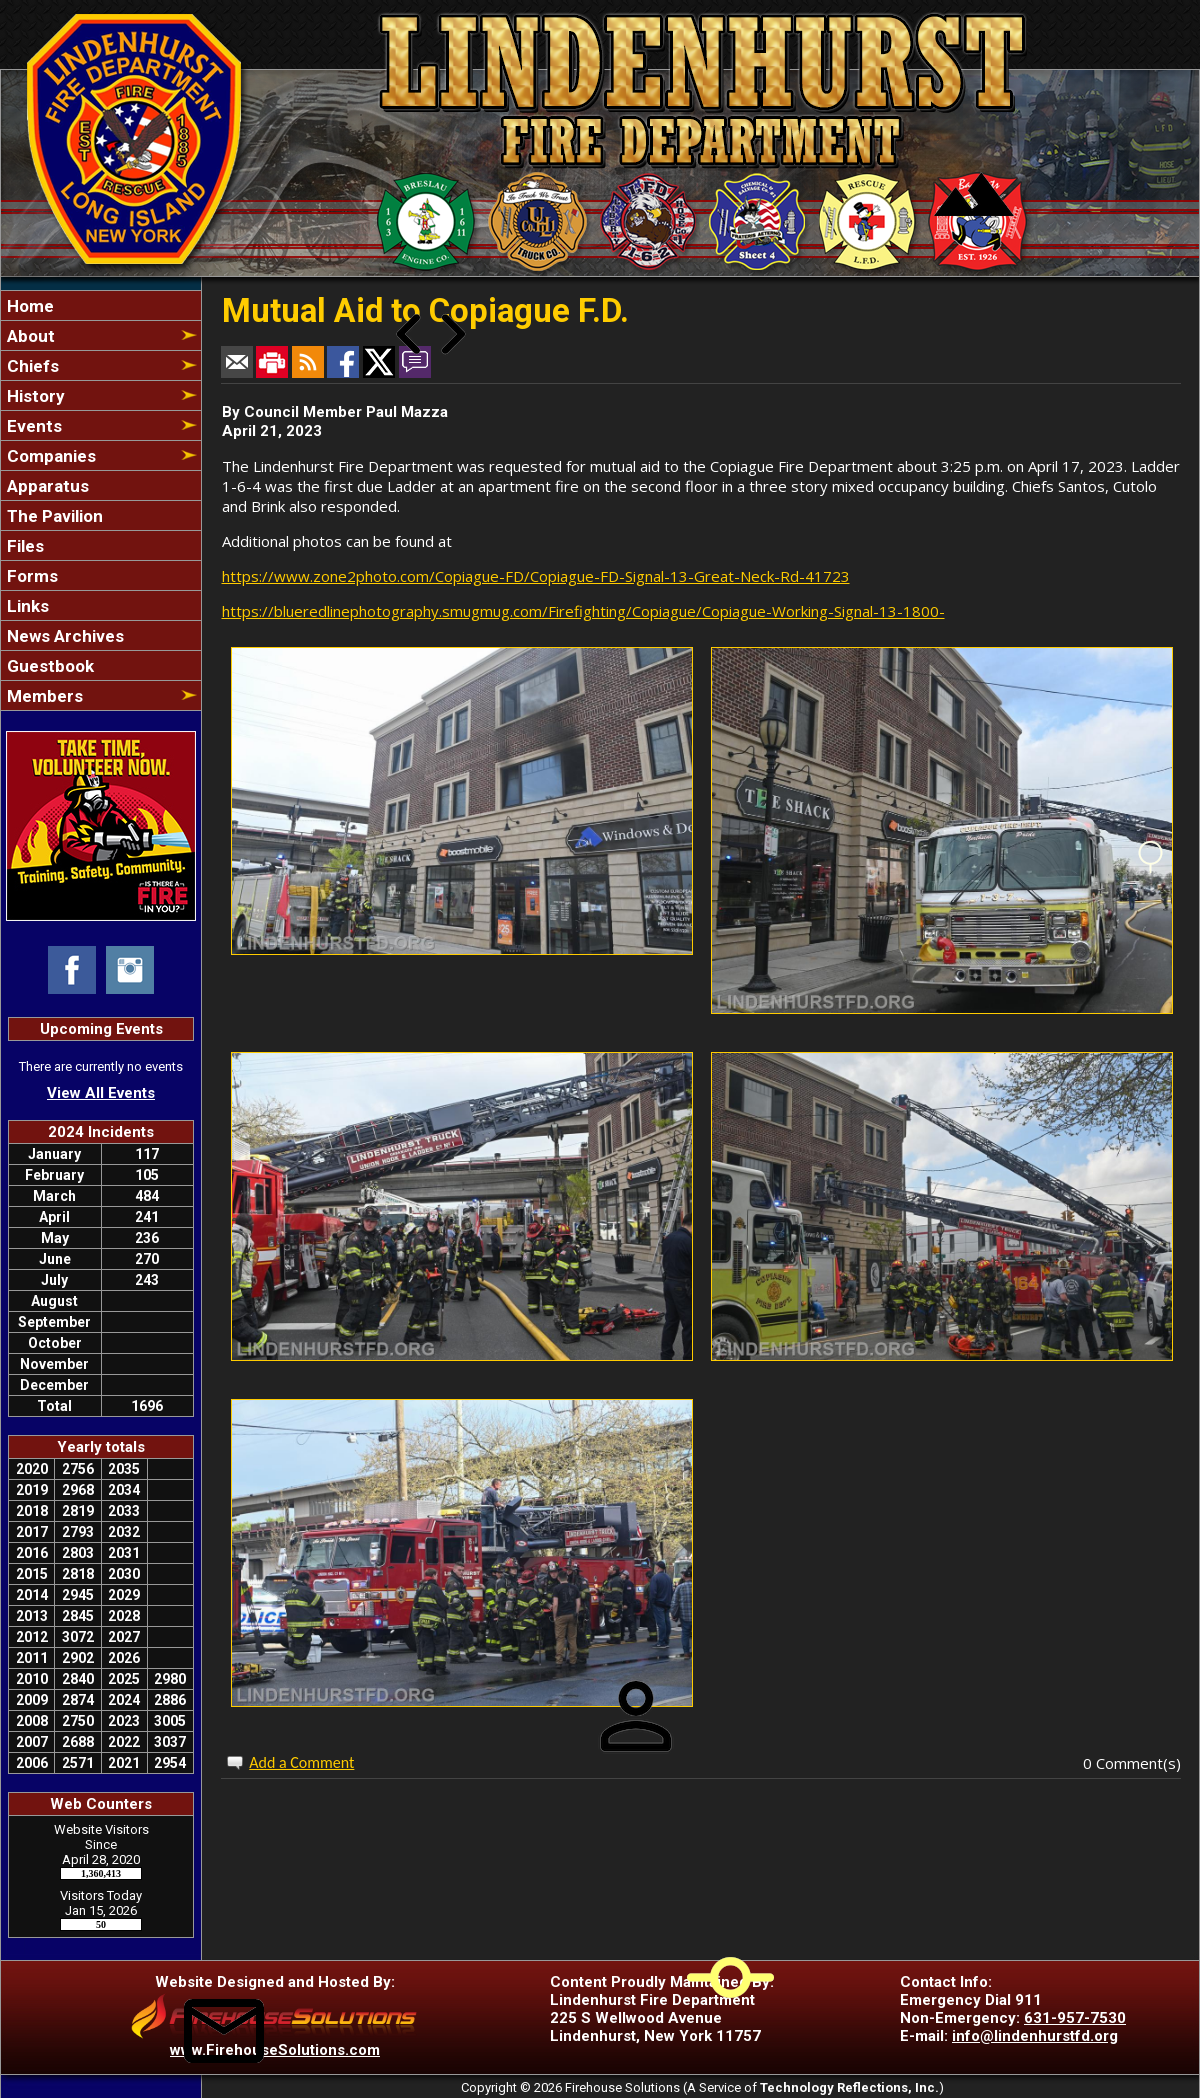  I want to click on open your email inbox, so click(224, 2031).